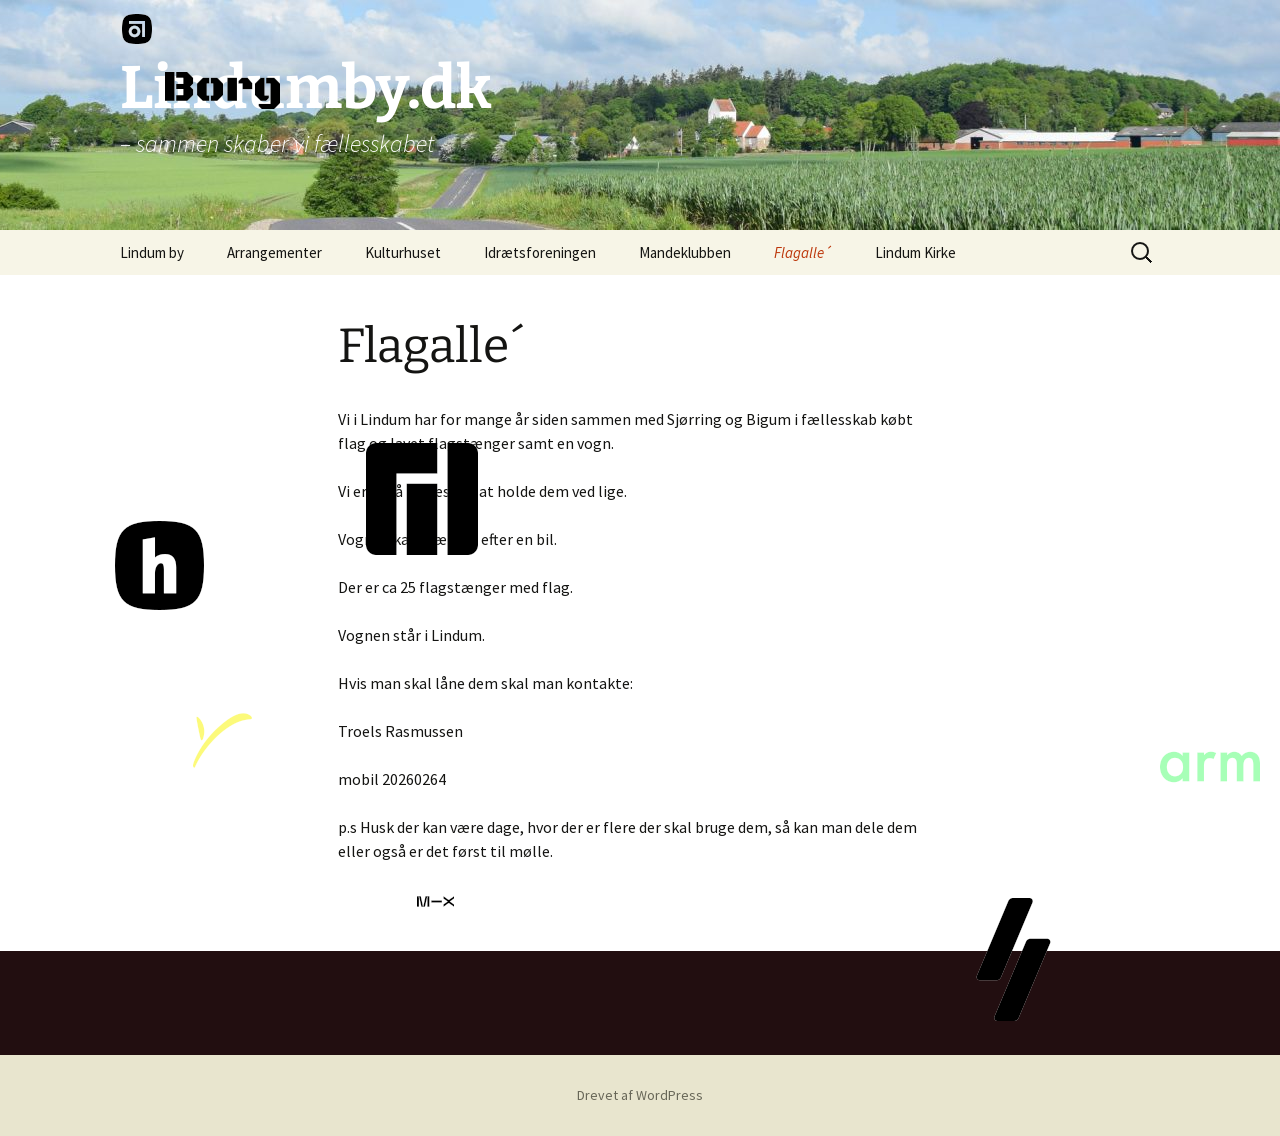 This screenshot has height=1136, width=1280. What do you see at coordinates (222, 740) in the screenshot?
I see `payoneer payment service logo` at bounding box center [222, 740].